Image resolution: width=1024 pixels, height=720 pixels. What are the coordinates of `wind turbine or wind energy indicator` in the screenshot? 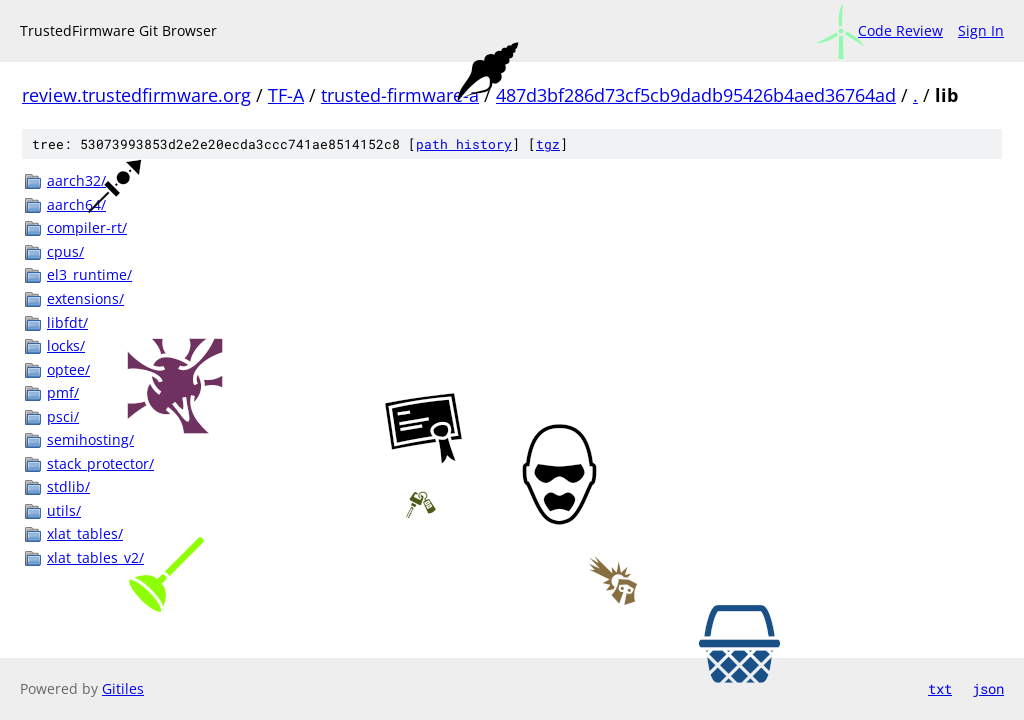 It's located at (841, 31).